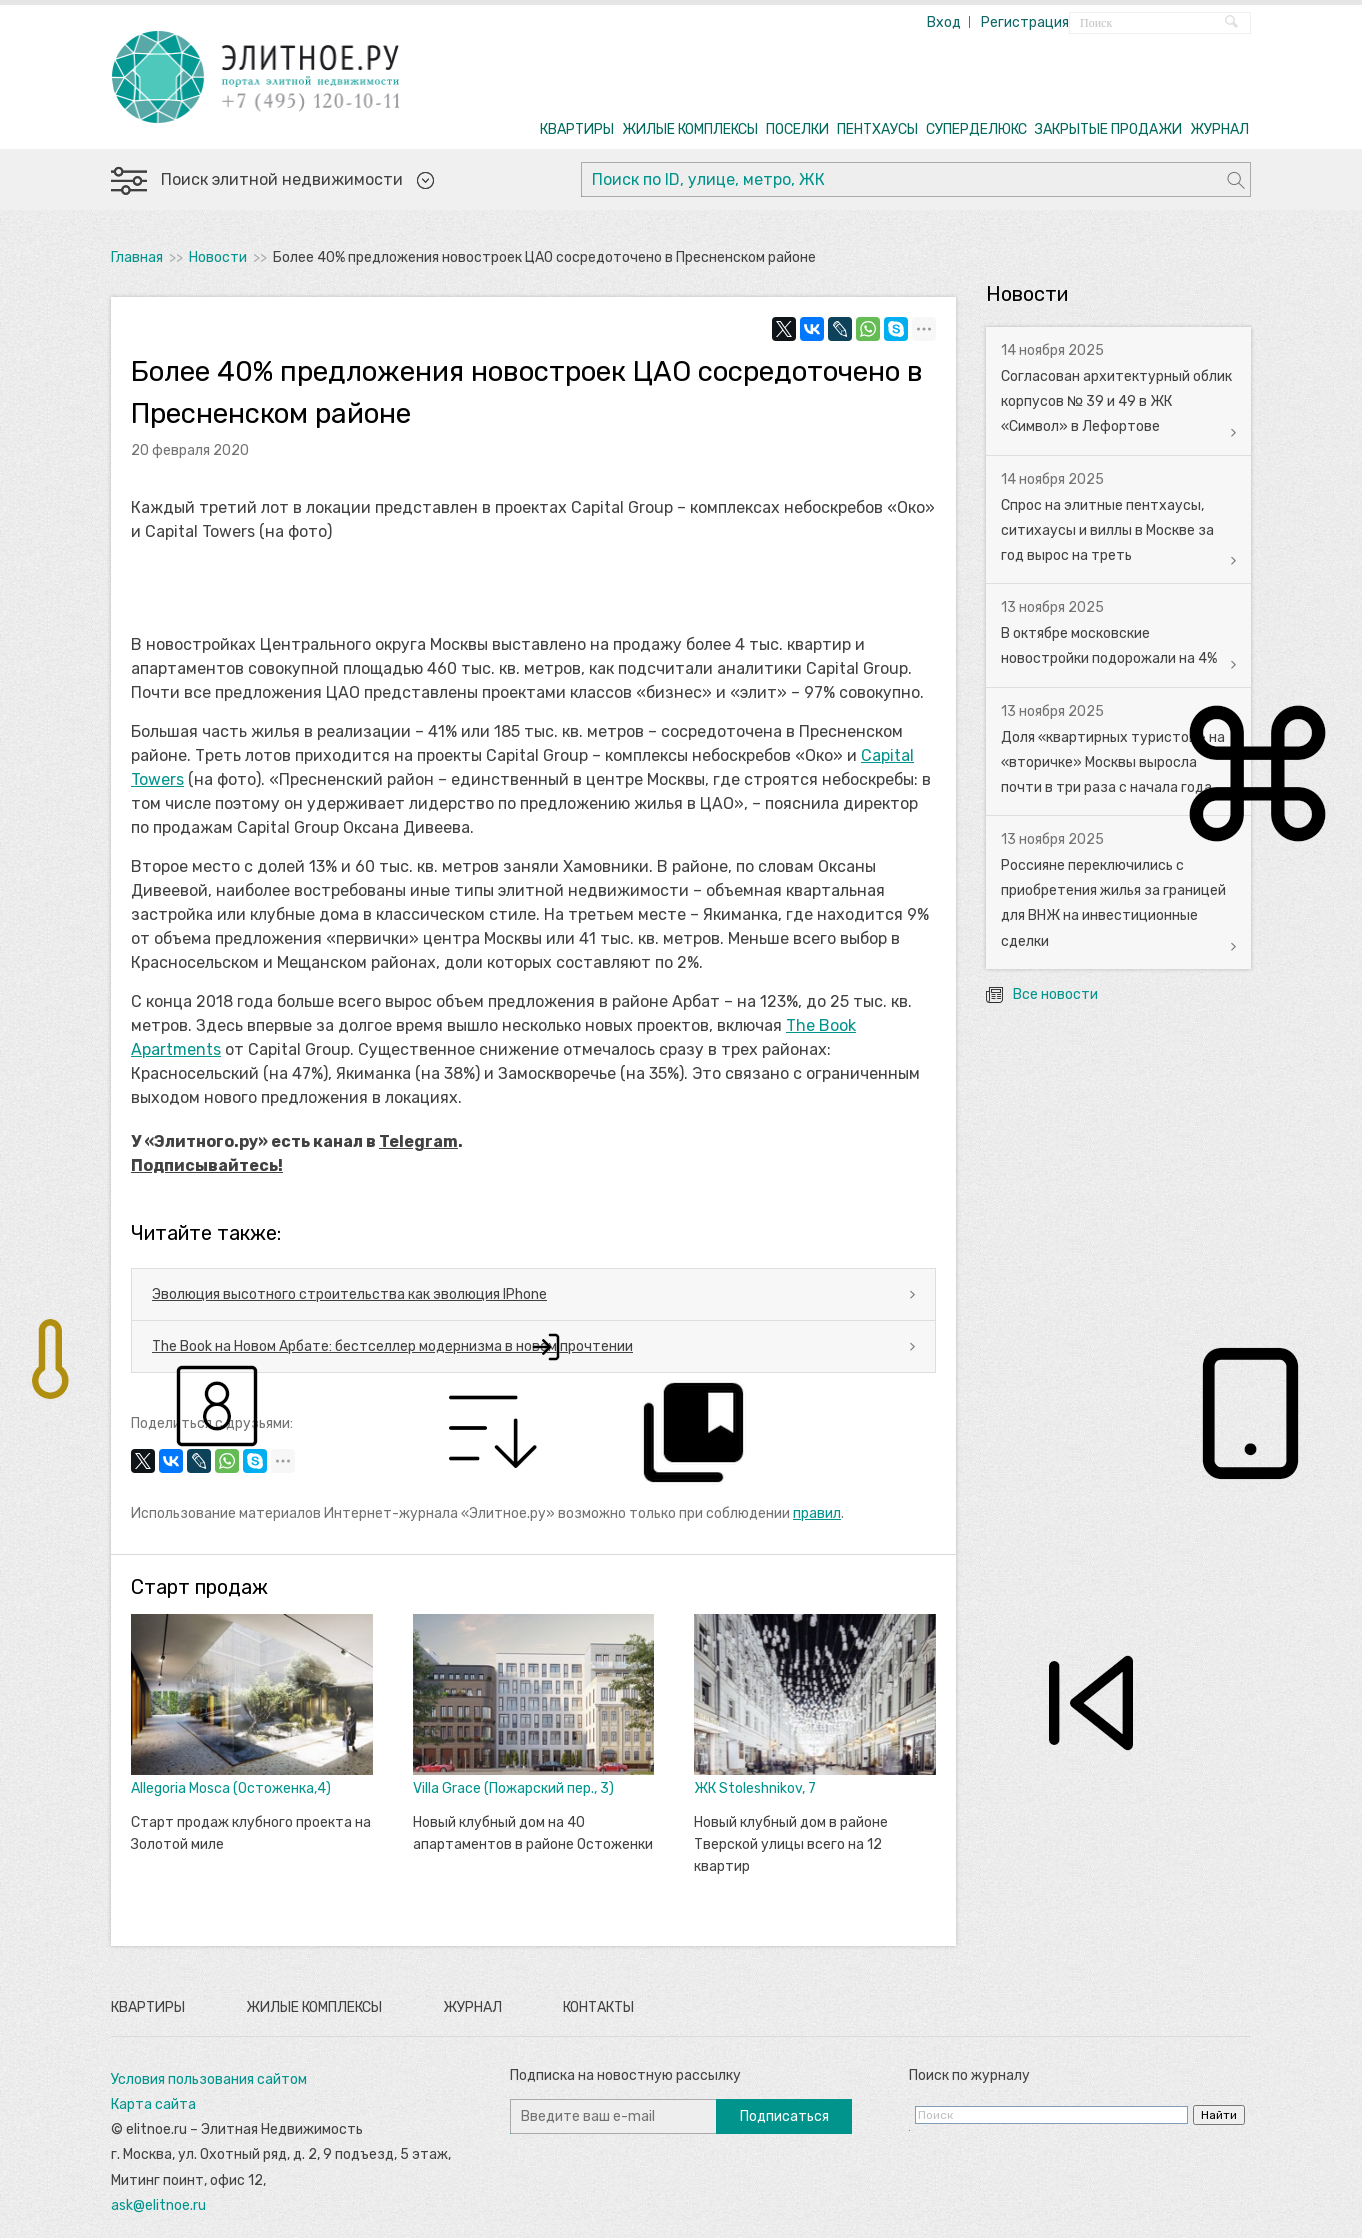 This screenshot has width=1362, height=2238. What do you see at coordinates (52, 1359) in the screenshot?
I see `view current temperature` at bounding box center [52, 1359].